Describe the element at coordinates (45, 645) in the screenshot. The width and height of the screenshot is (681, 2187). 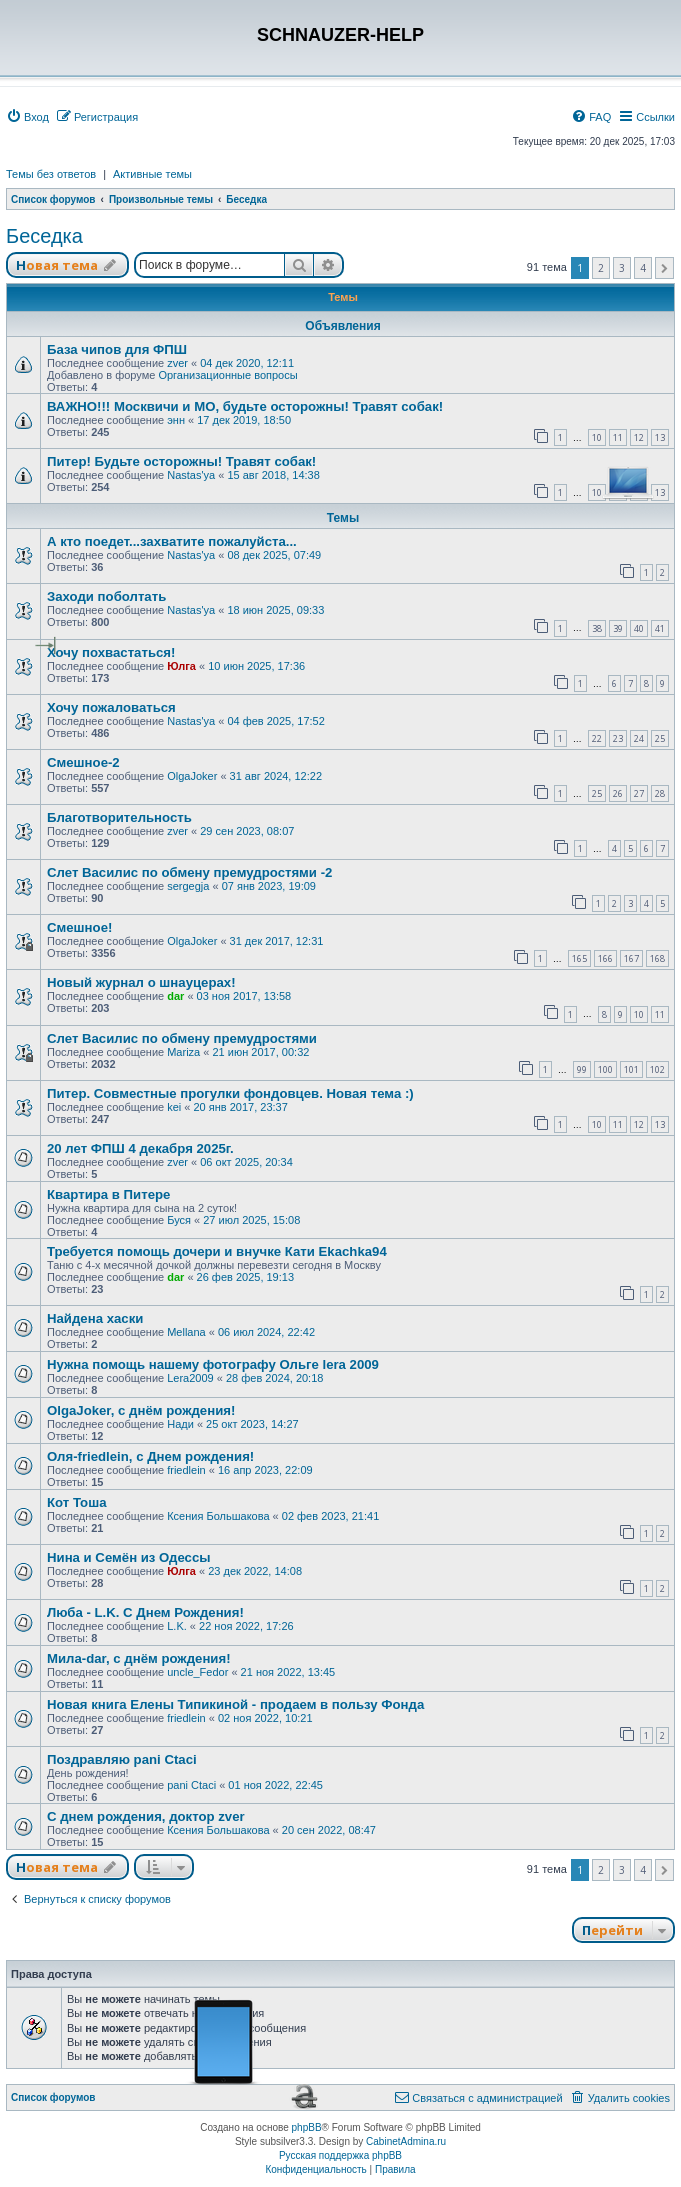
I see `jump to the last item in a list` at that location.